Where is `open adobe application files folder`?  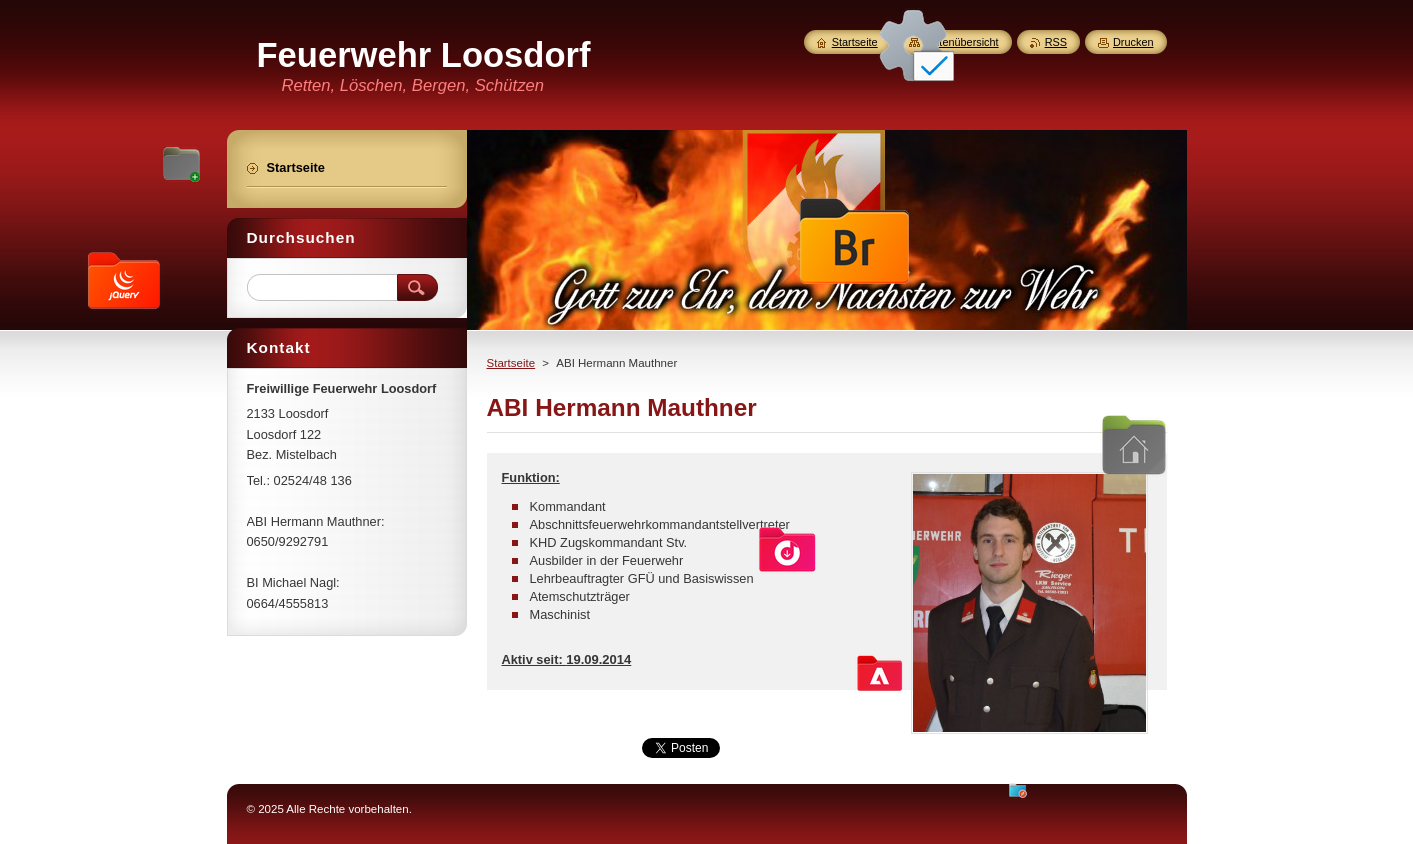
open adobe application files folder is located at coordinates (879, 674).